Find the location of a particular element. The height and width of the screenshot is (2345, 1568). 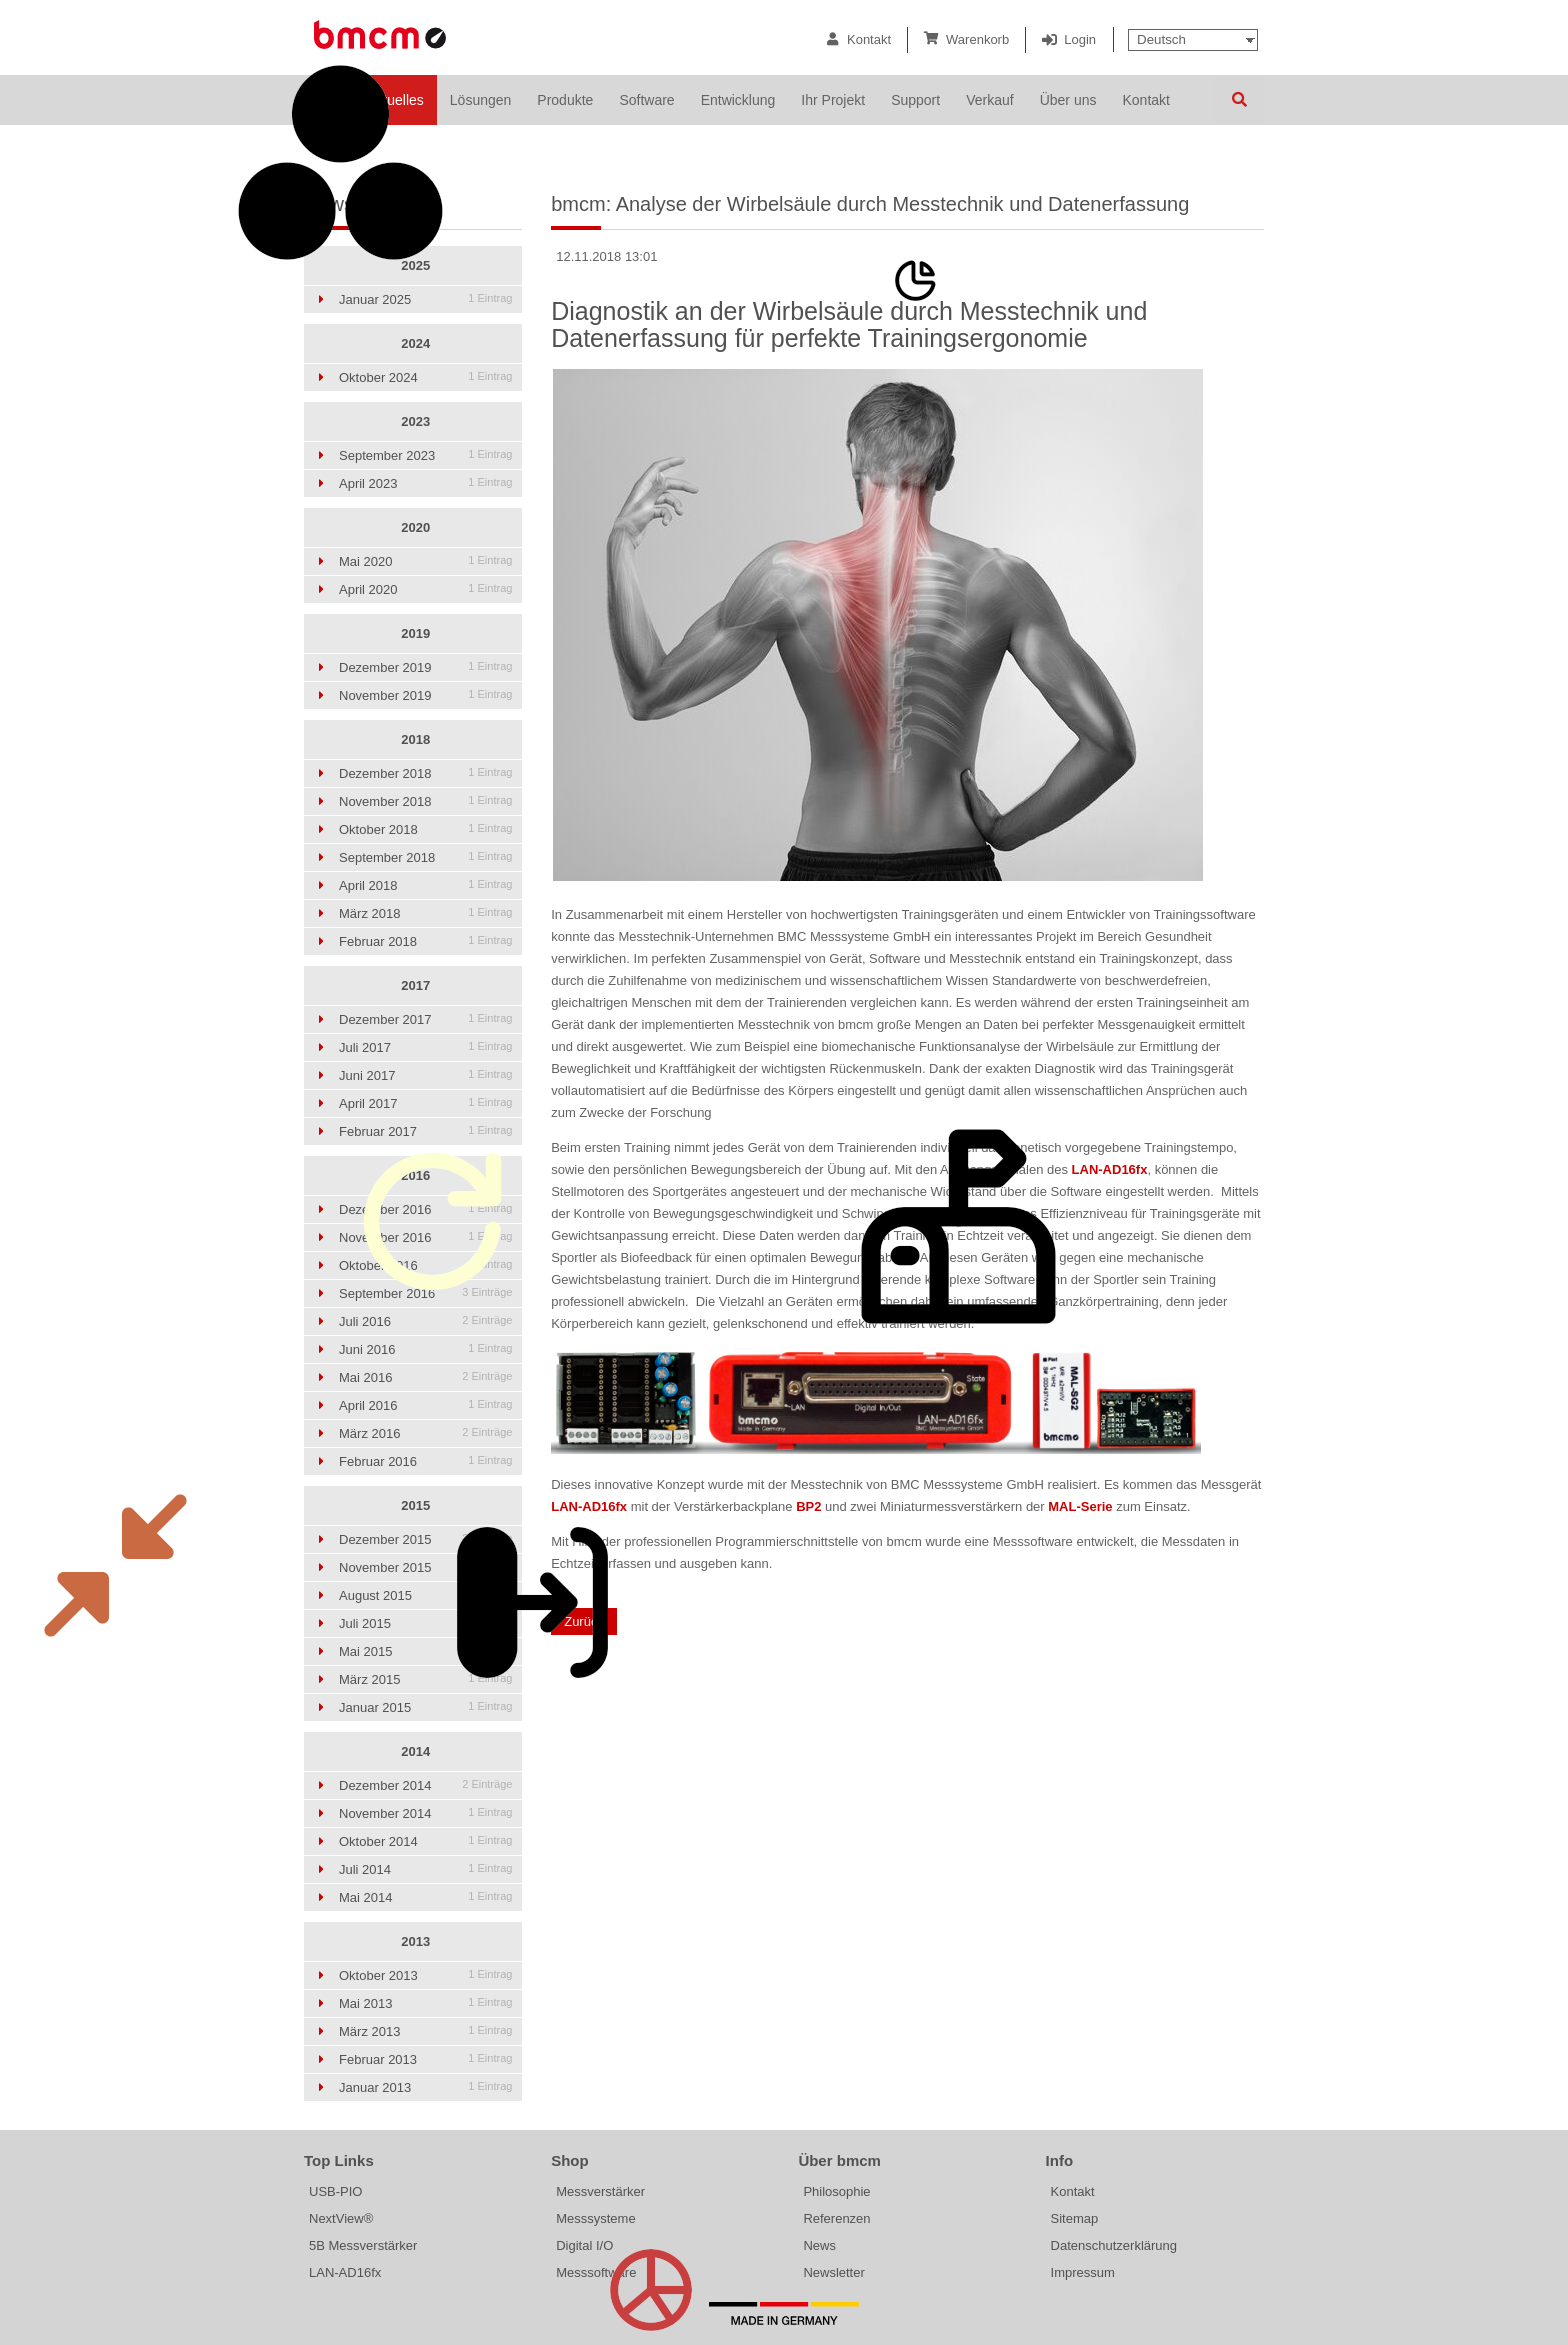

minimize or collapse content is located at coordinates (115, 1565).